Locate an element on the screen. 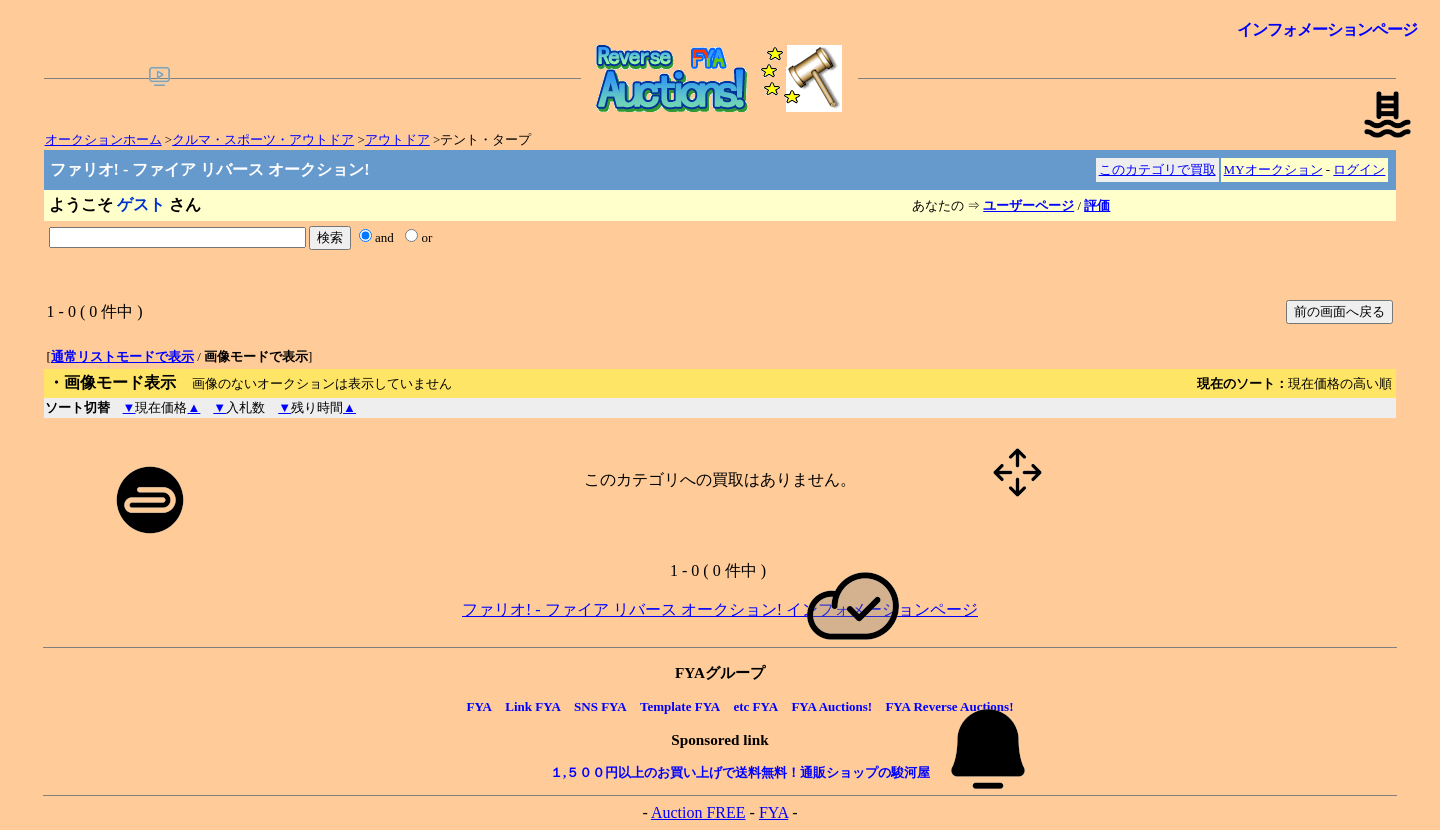 This screenshot has height=830, width=1440. play video or stream content on TV is located at coordinates (159, 76).